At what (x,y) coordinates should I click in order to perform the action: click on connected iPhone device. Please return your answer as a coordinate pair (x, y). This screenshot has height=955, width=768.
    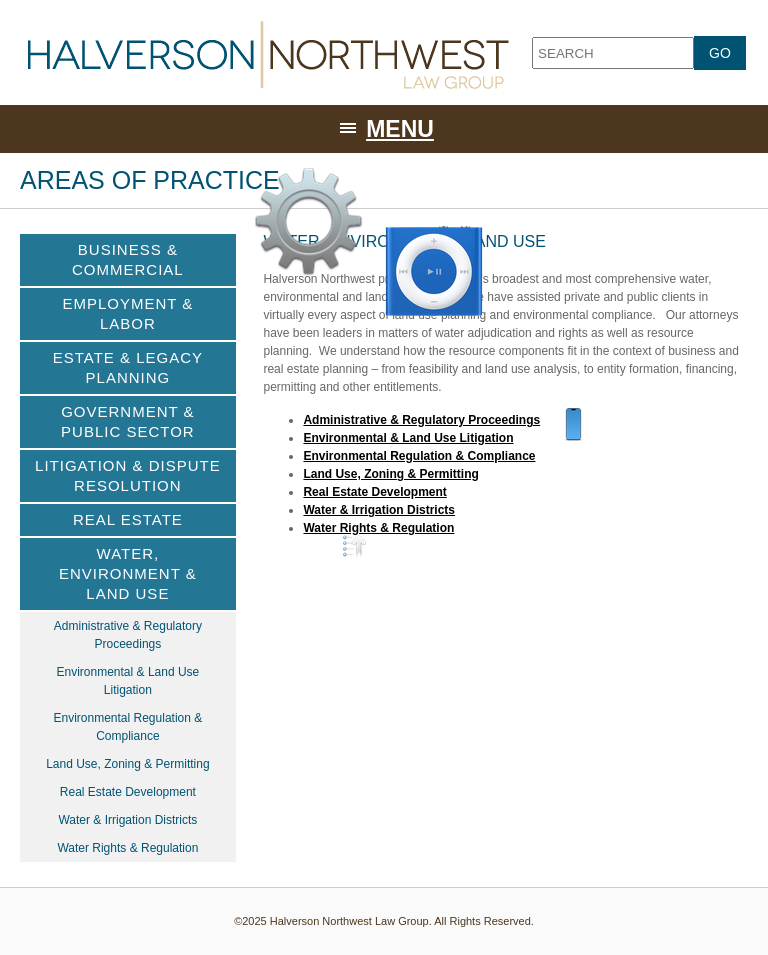
    Looking at the image, I should click on (573, 424).